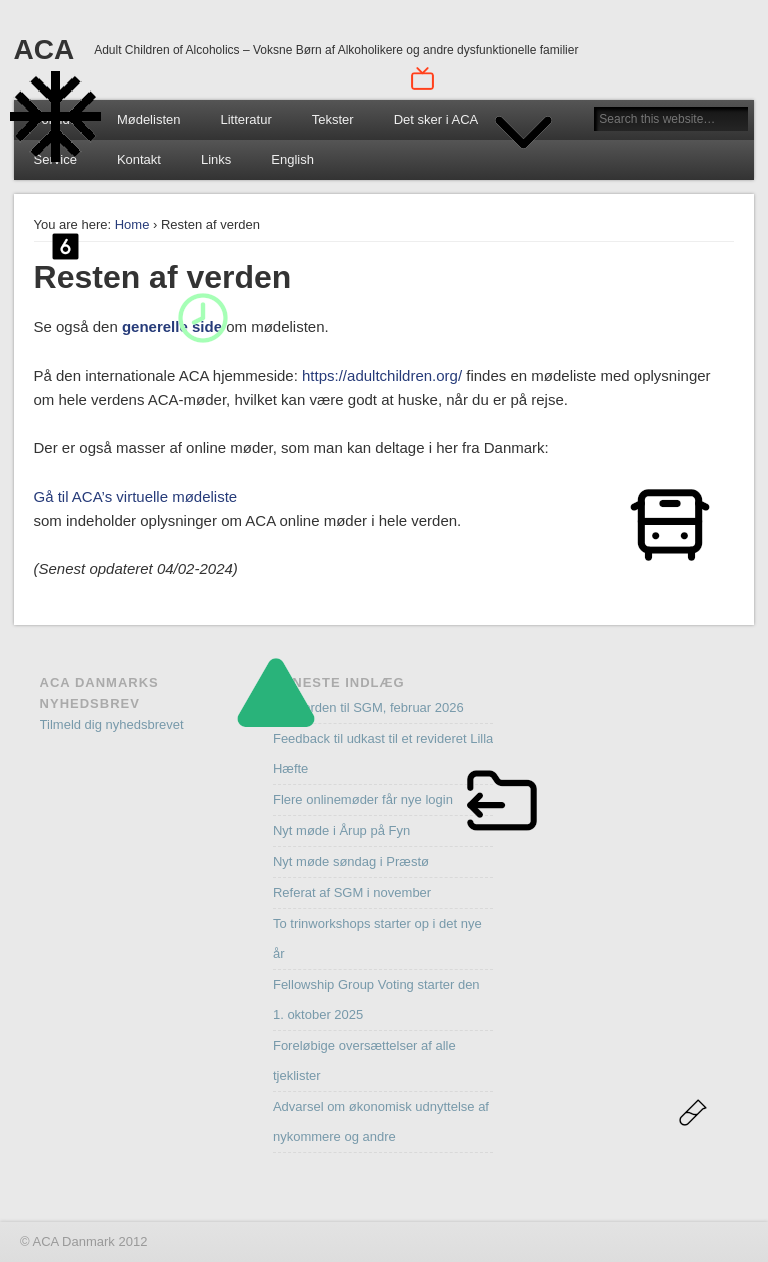 This screenshot has width=768, height=1262. I want to click on indicates 8 o'clock time, so click(203, 318).